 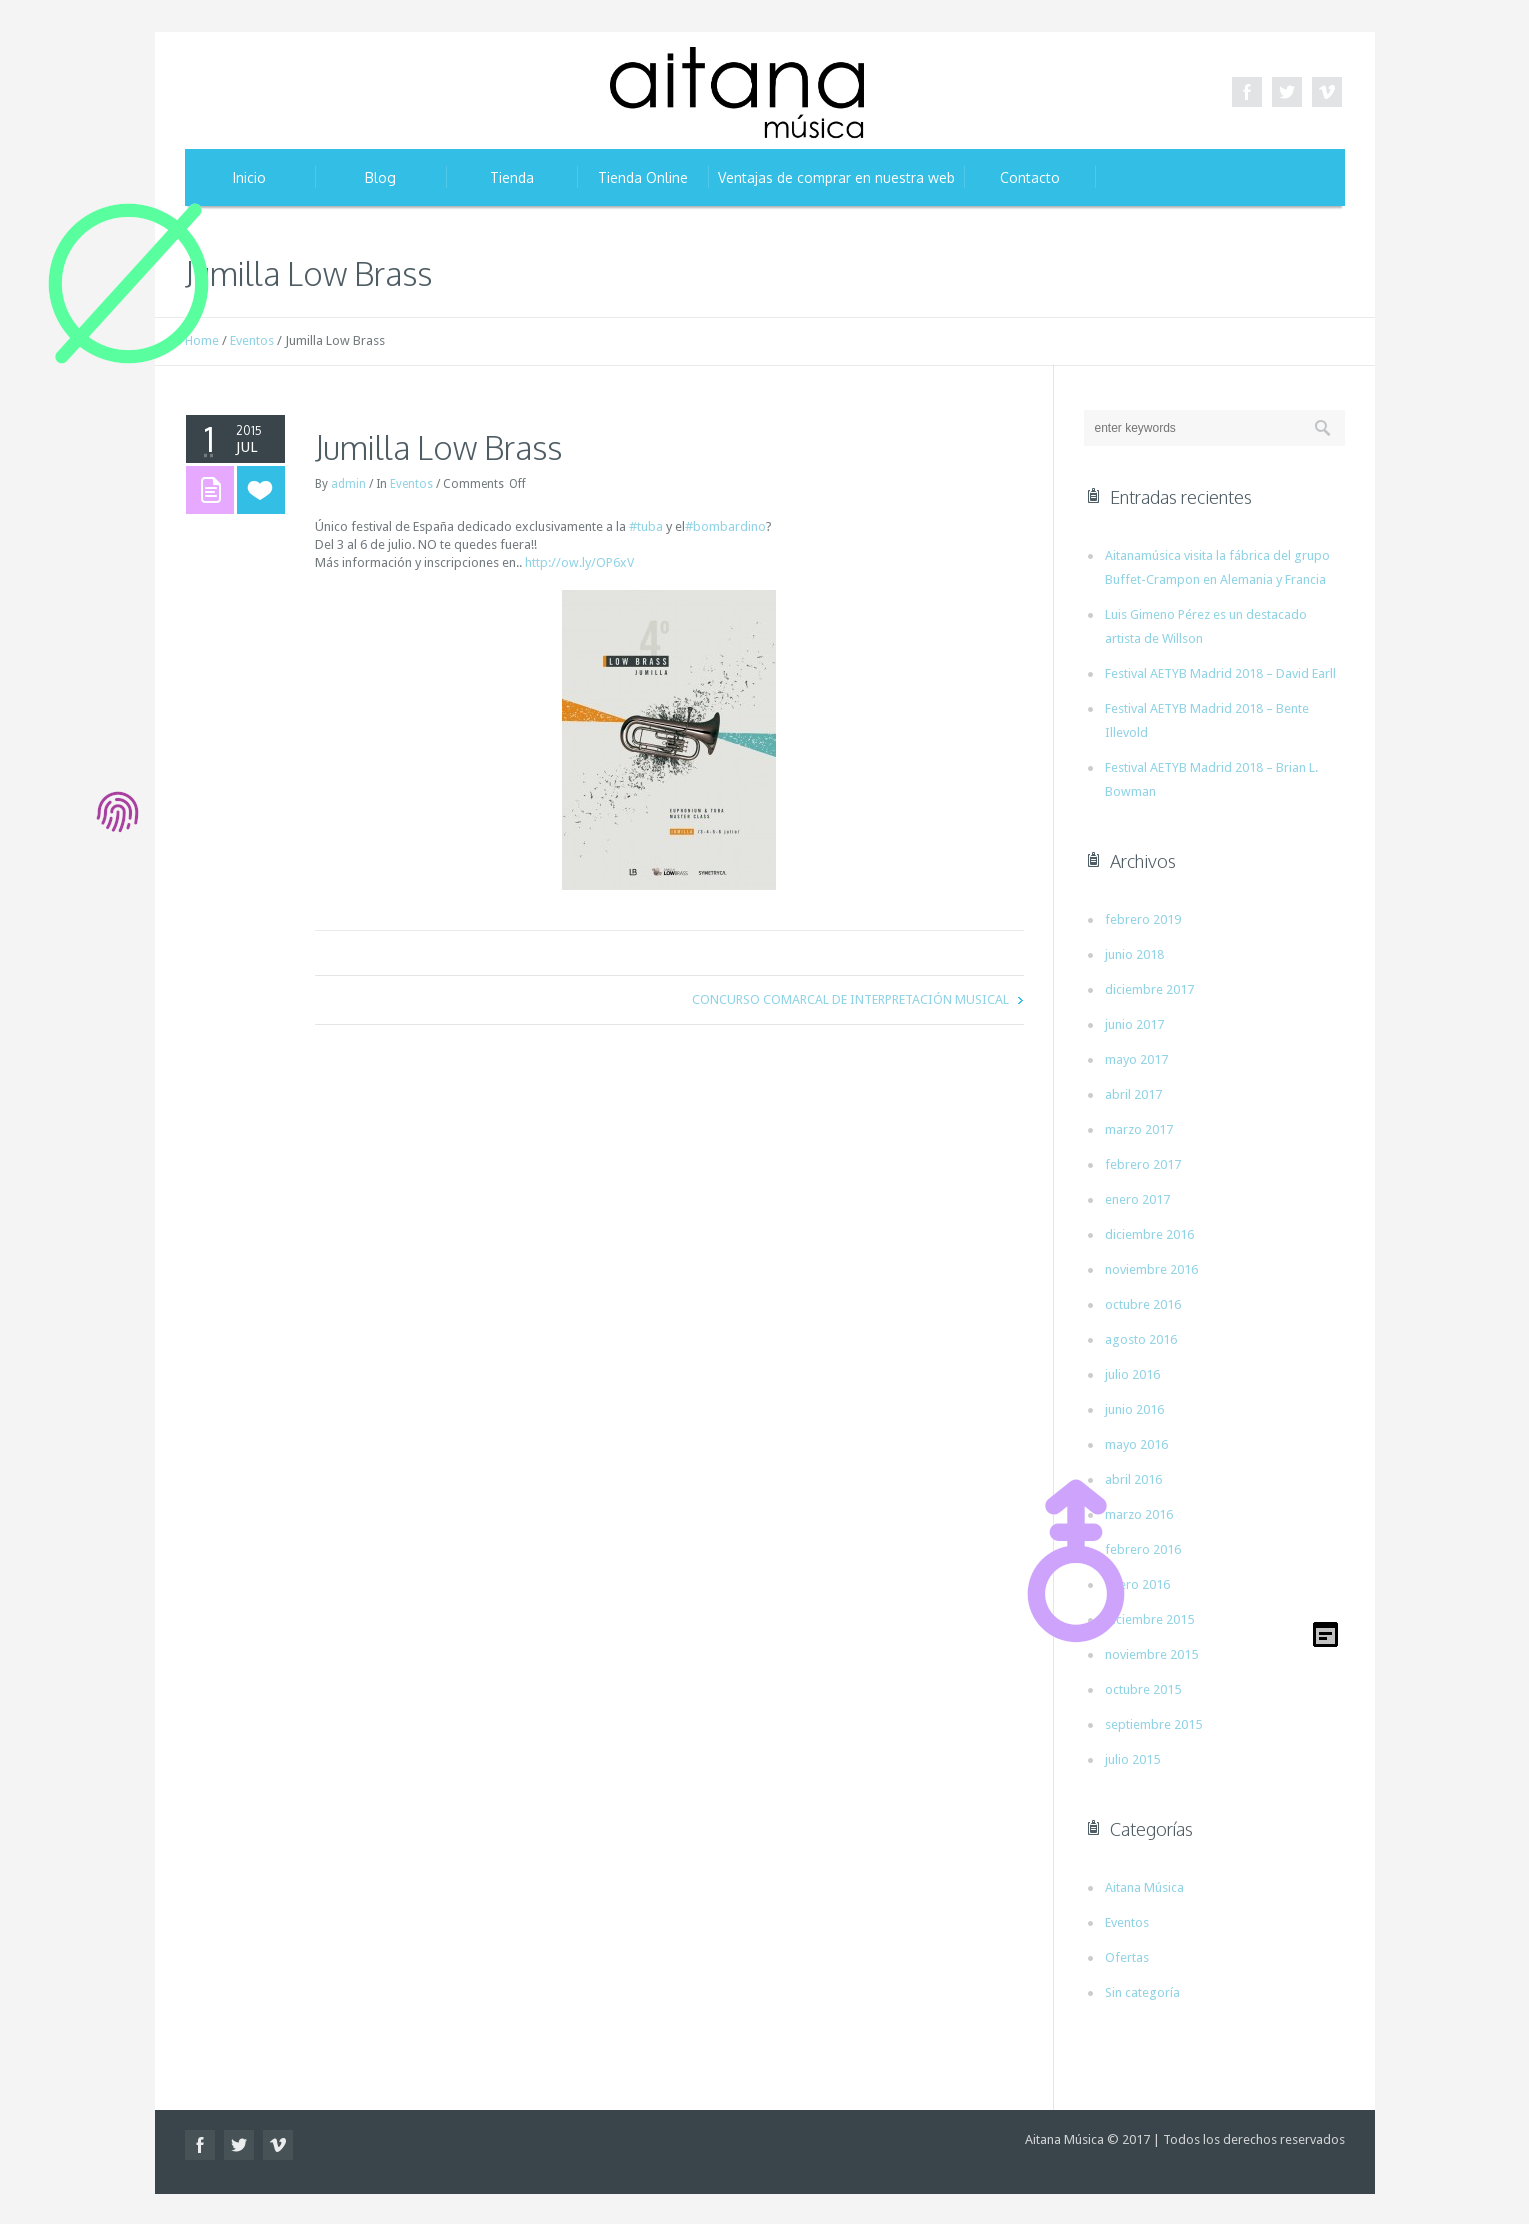 I want to click on indicates vertical mars symbol or transgender male gender identity, so click(x=1076, y=1563).